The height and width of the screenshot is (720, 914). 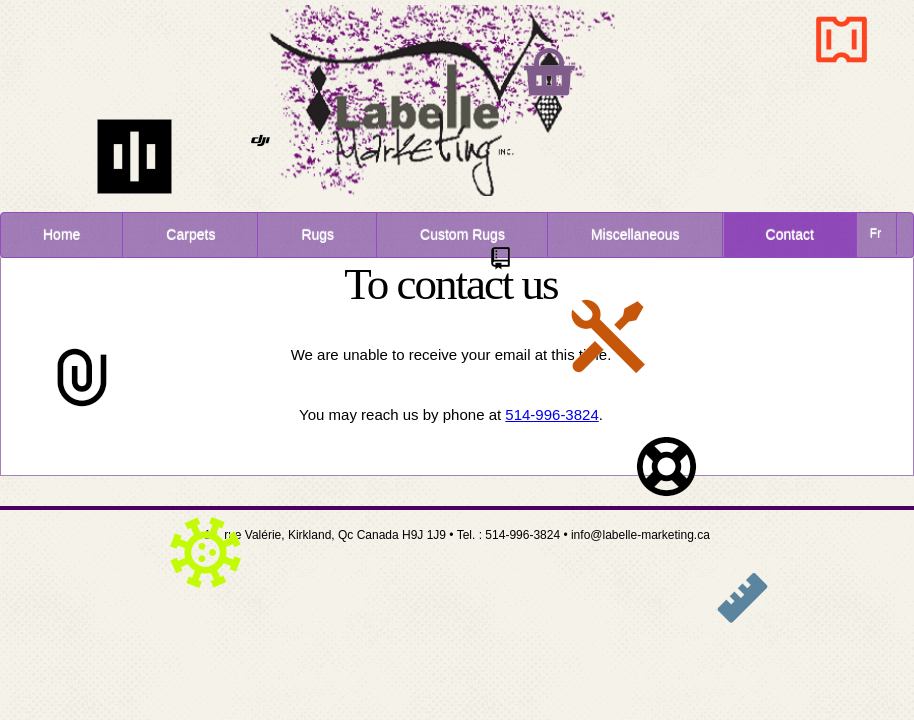 What do you see at coordinates (500, 257) in the screenshot?
I see `access a git repository` at bounding box center [500, 257].